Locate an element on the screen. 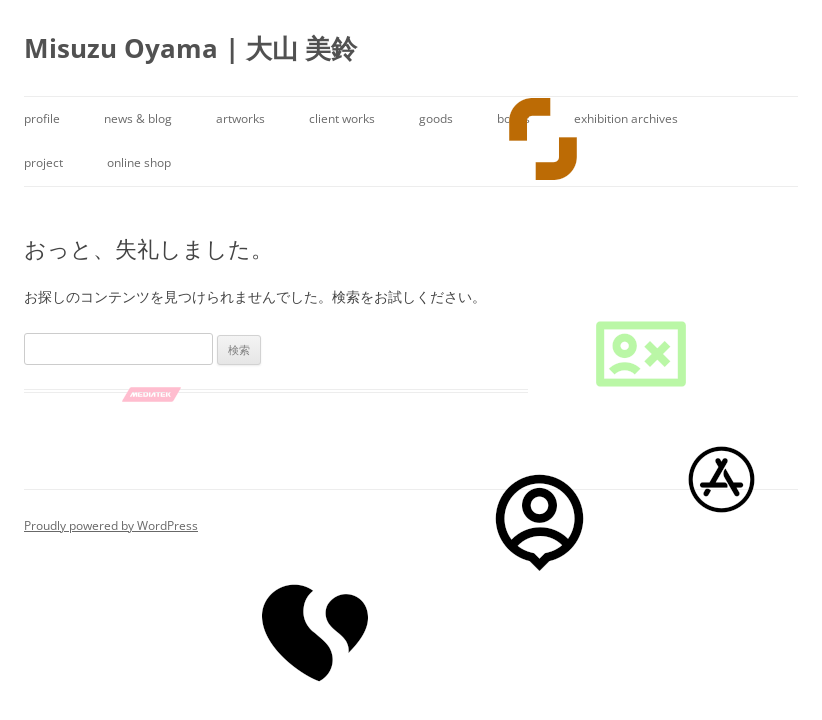  view user location on map is located at coordinates (539, 518).